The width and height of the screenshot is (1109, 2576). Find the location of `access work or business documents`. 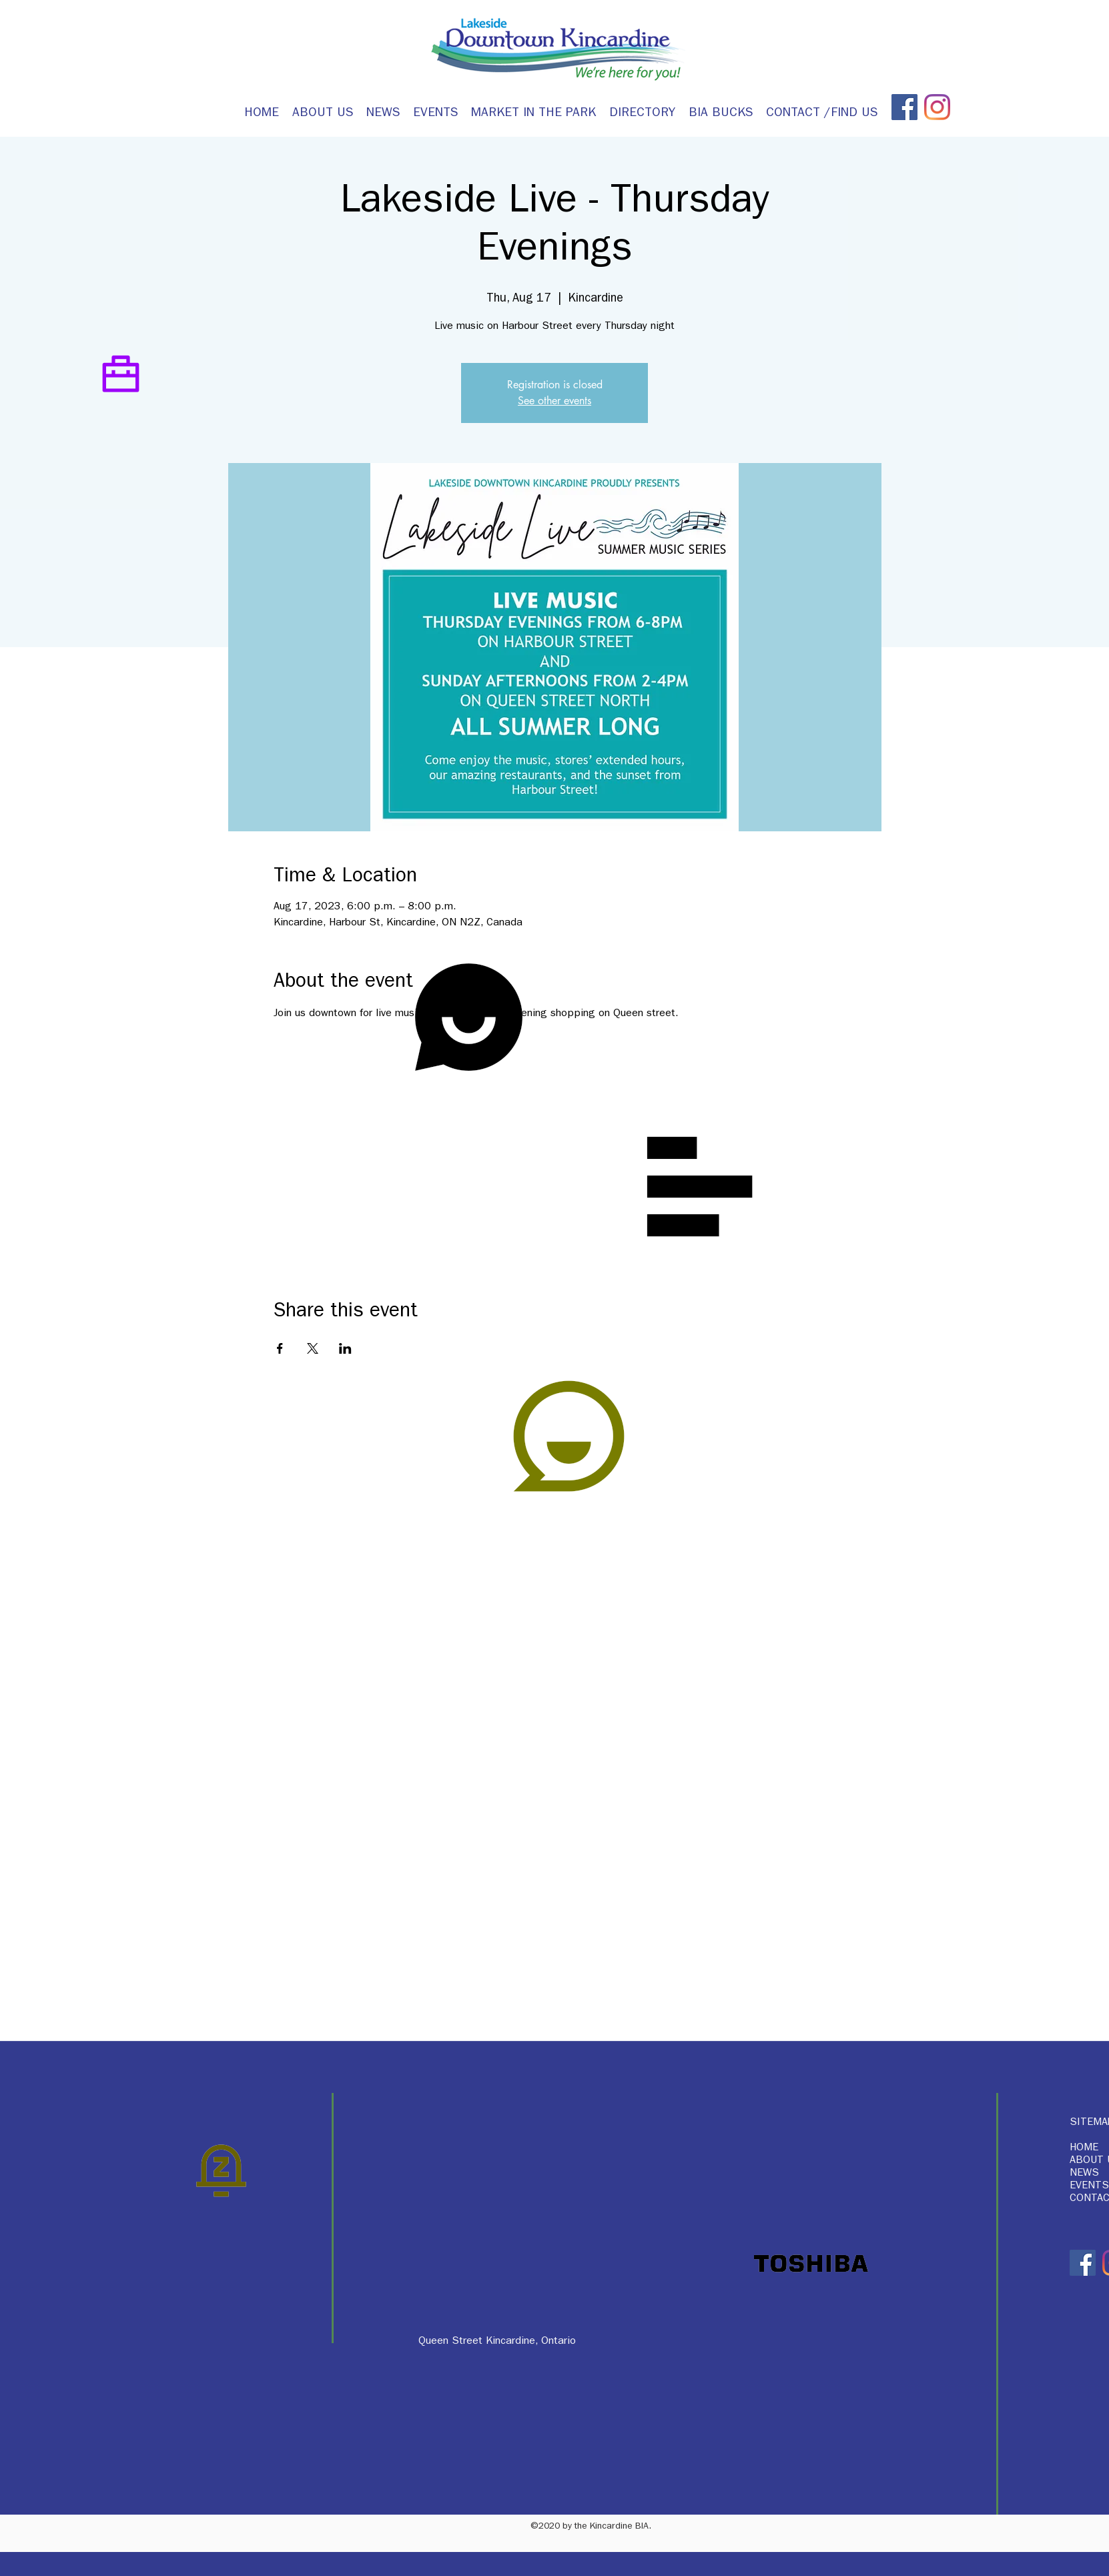

access work or business documents is located at coordinates (121, 376).